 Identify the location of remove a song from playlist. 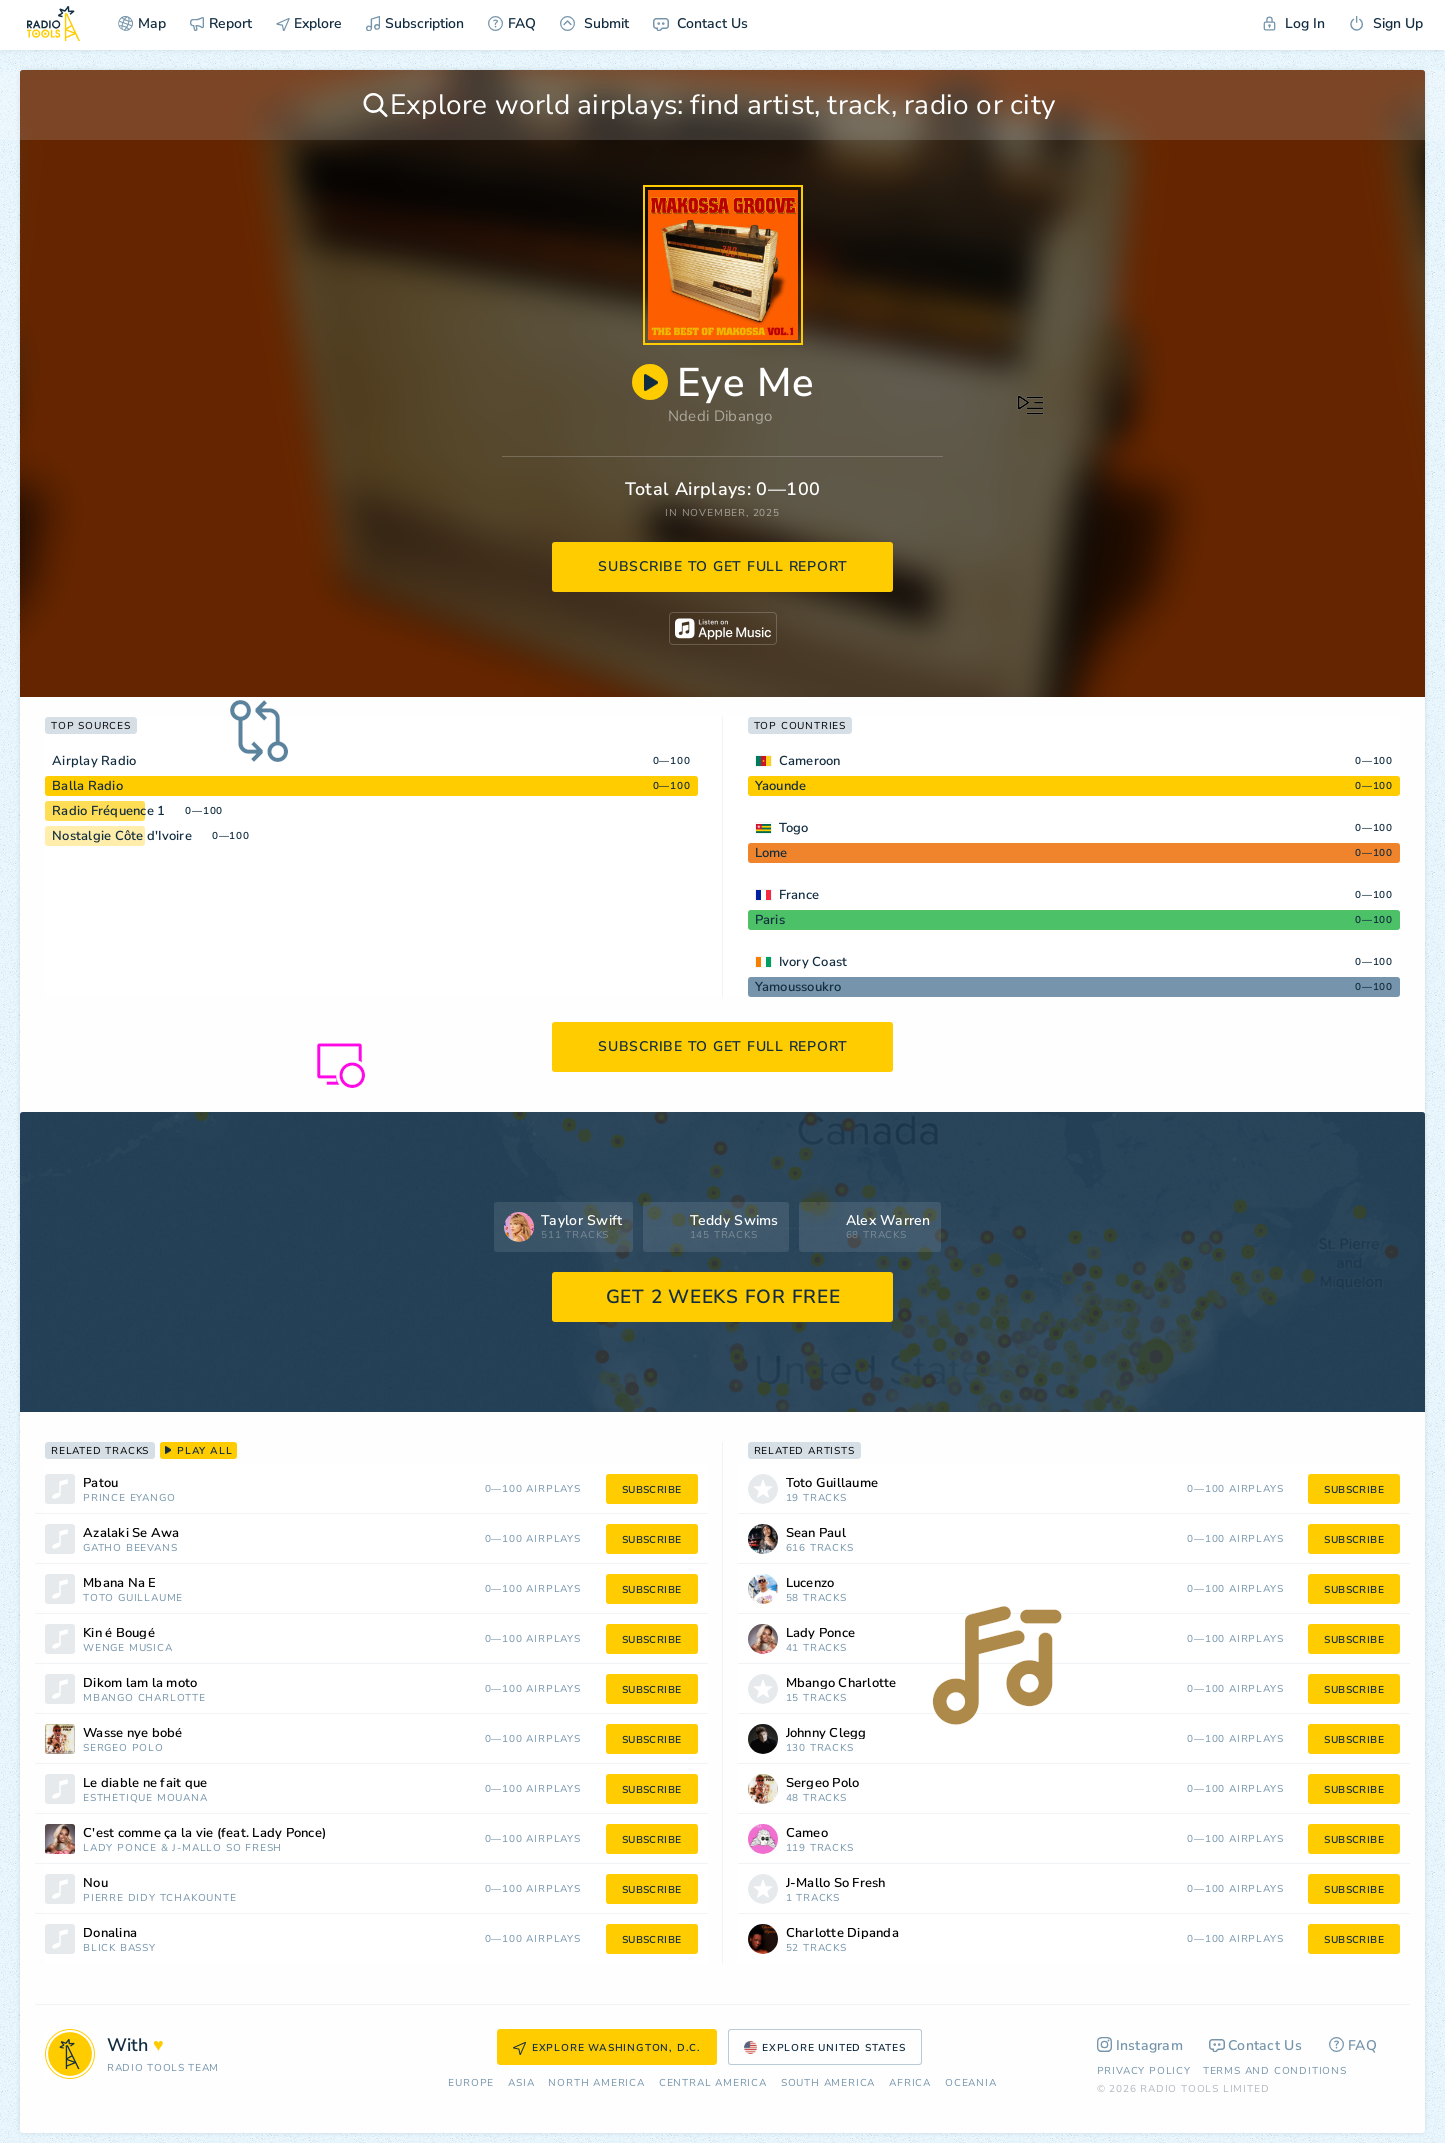
(999, 1662).